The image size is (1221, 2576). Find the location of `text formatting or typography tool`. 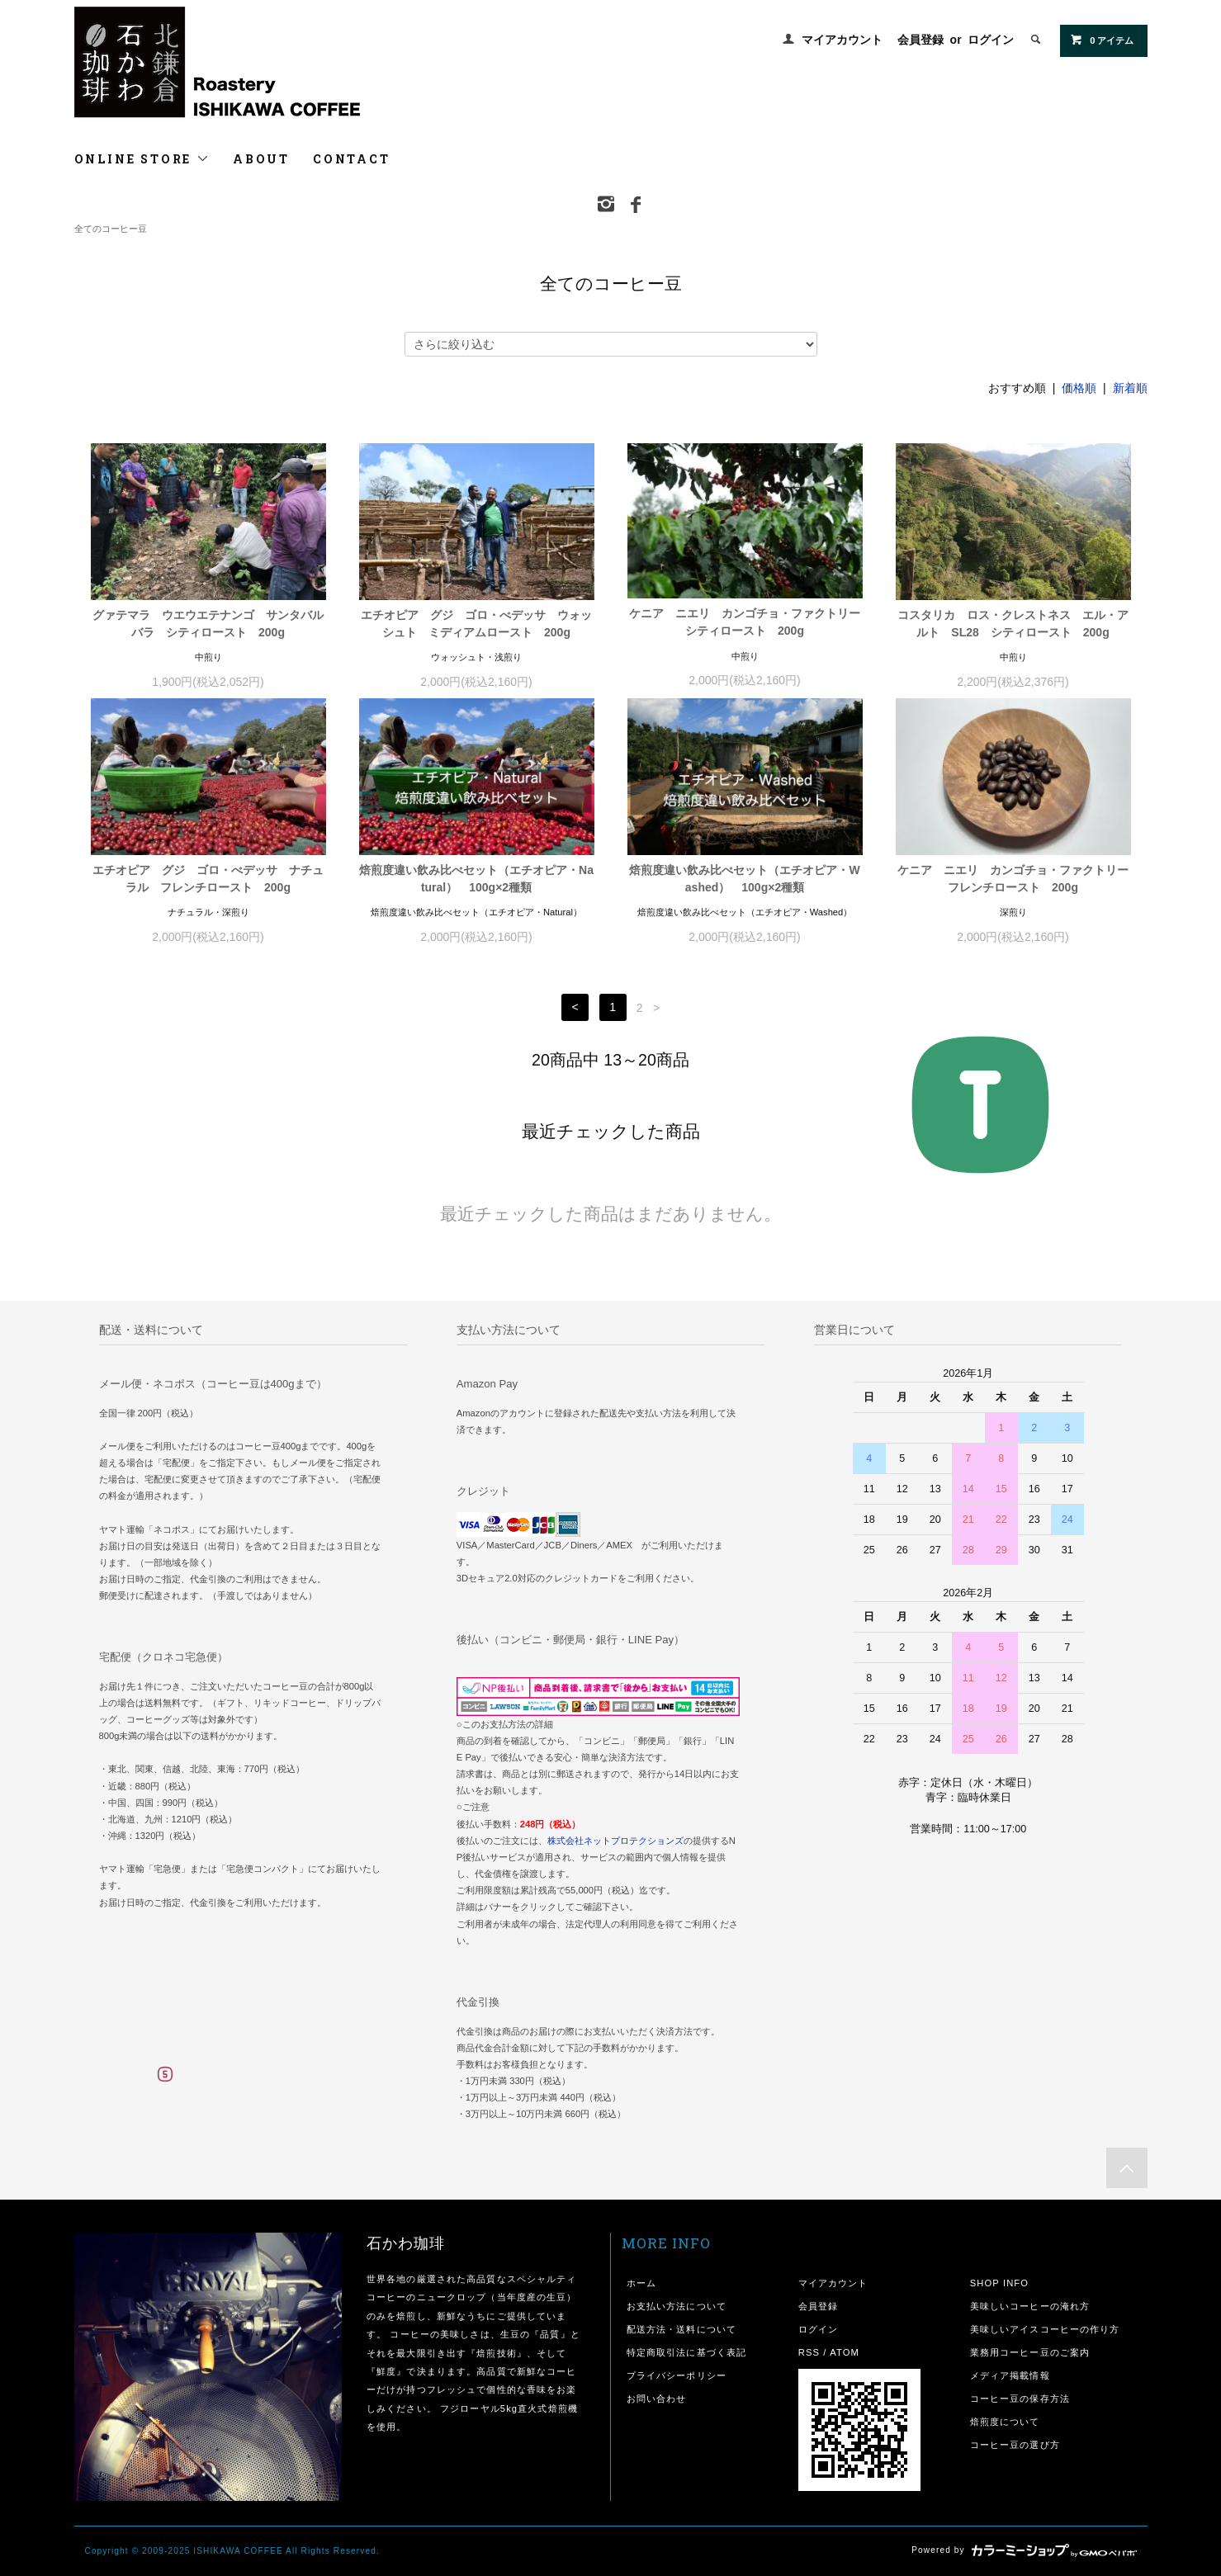

text formatting or typography tool is located at coordinates (980, 1104).